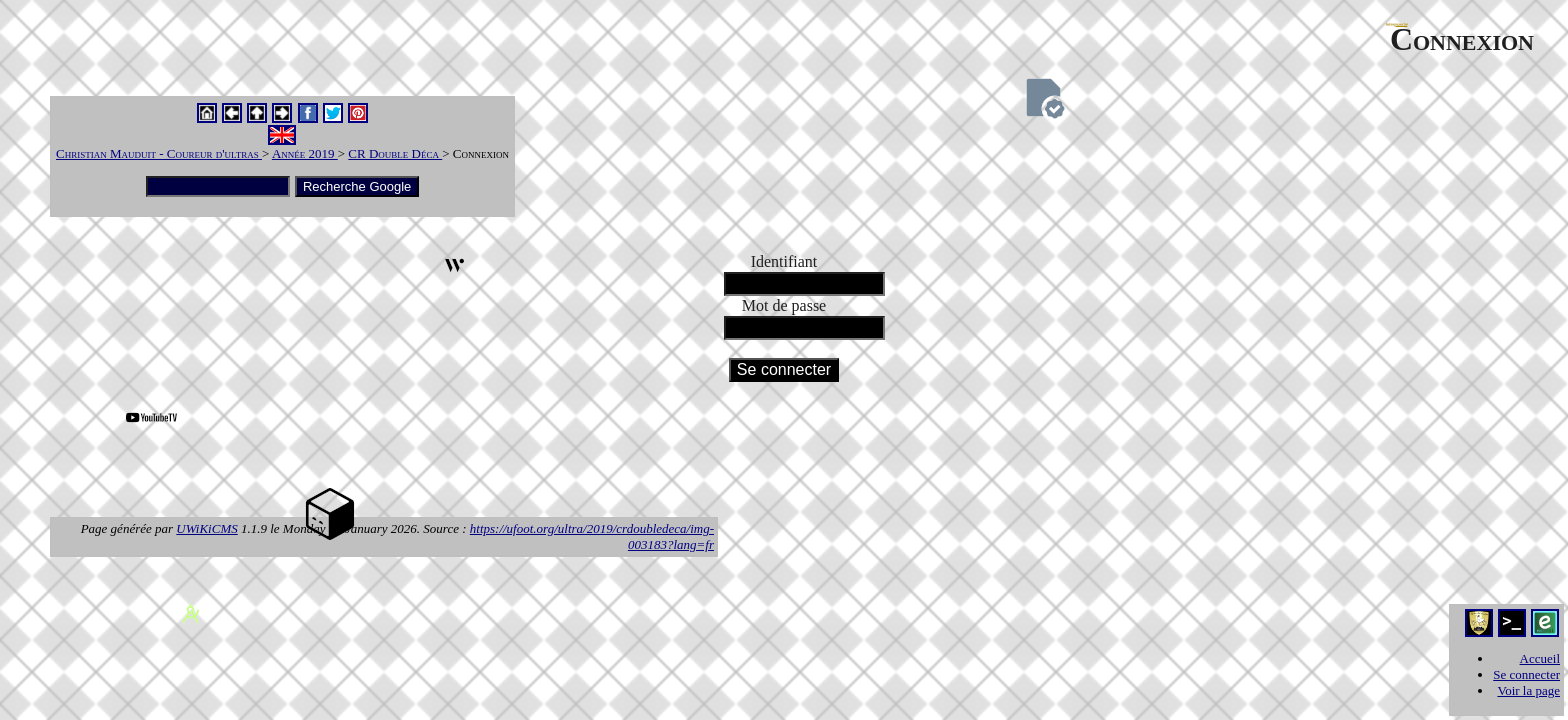  I want to click on open the Wantedly app, so click(454, 265).